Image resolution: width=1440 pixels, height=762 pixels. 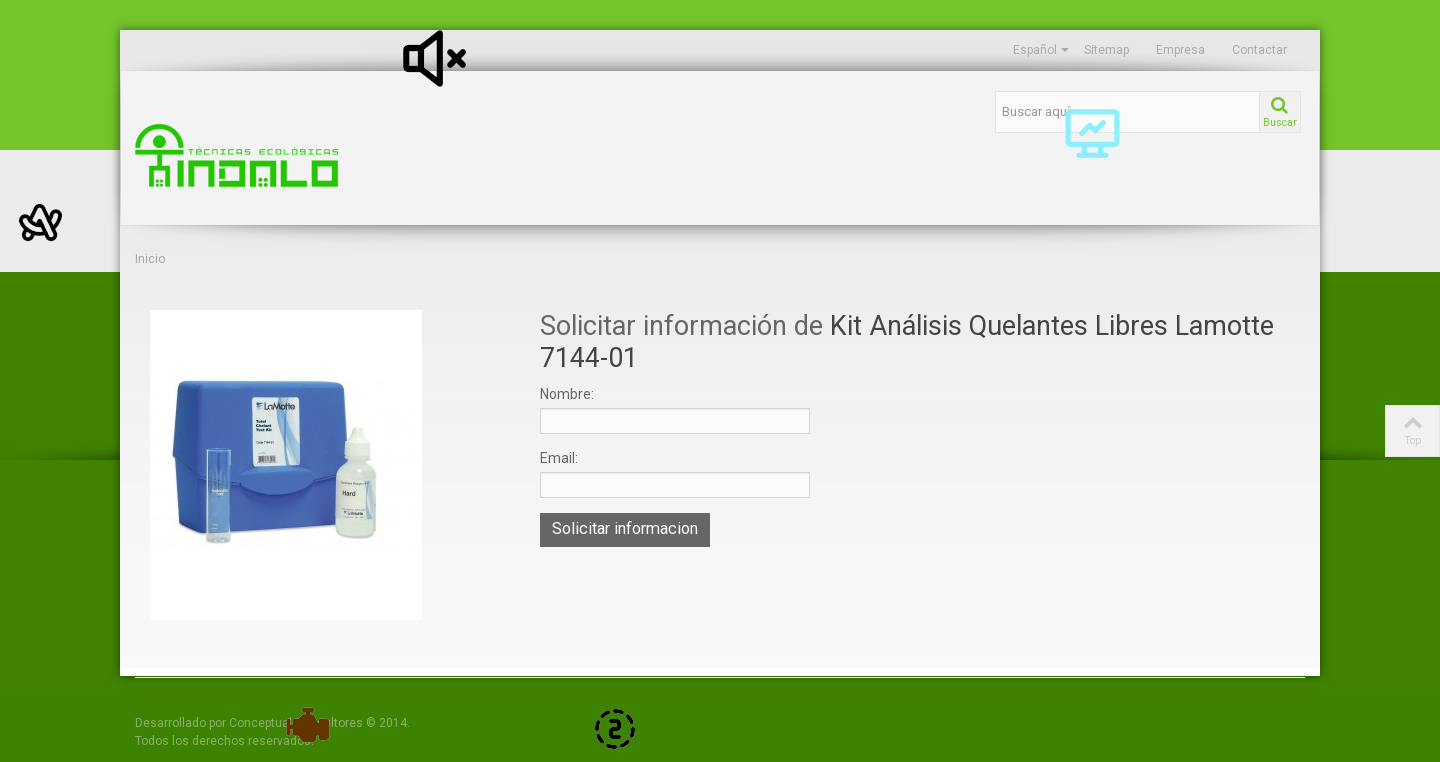 I want to click on mute audio, so click(x=433, y=58).